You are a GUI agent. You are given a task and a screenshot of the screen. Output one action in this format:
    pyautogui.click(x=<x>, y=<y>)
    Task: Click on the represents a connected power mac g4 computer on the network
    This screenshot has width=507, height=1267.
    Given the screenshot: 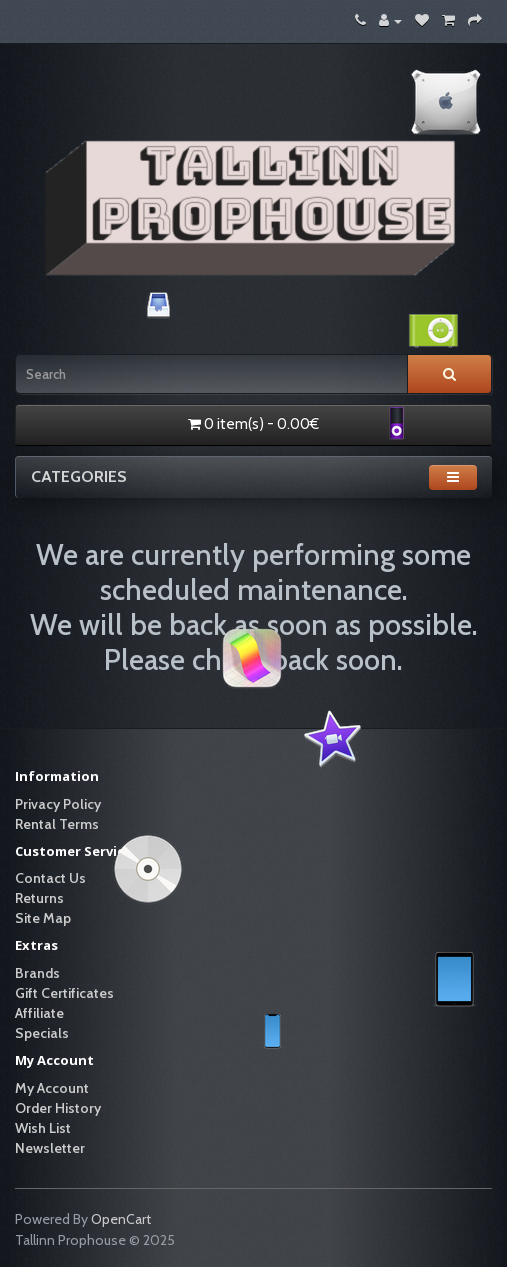 What is the action you would take?
    pyautogui.click(x=446, y=101)
    